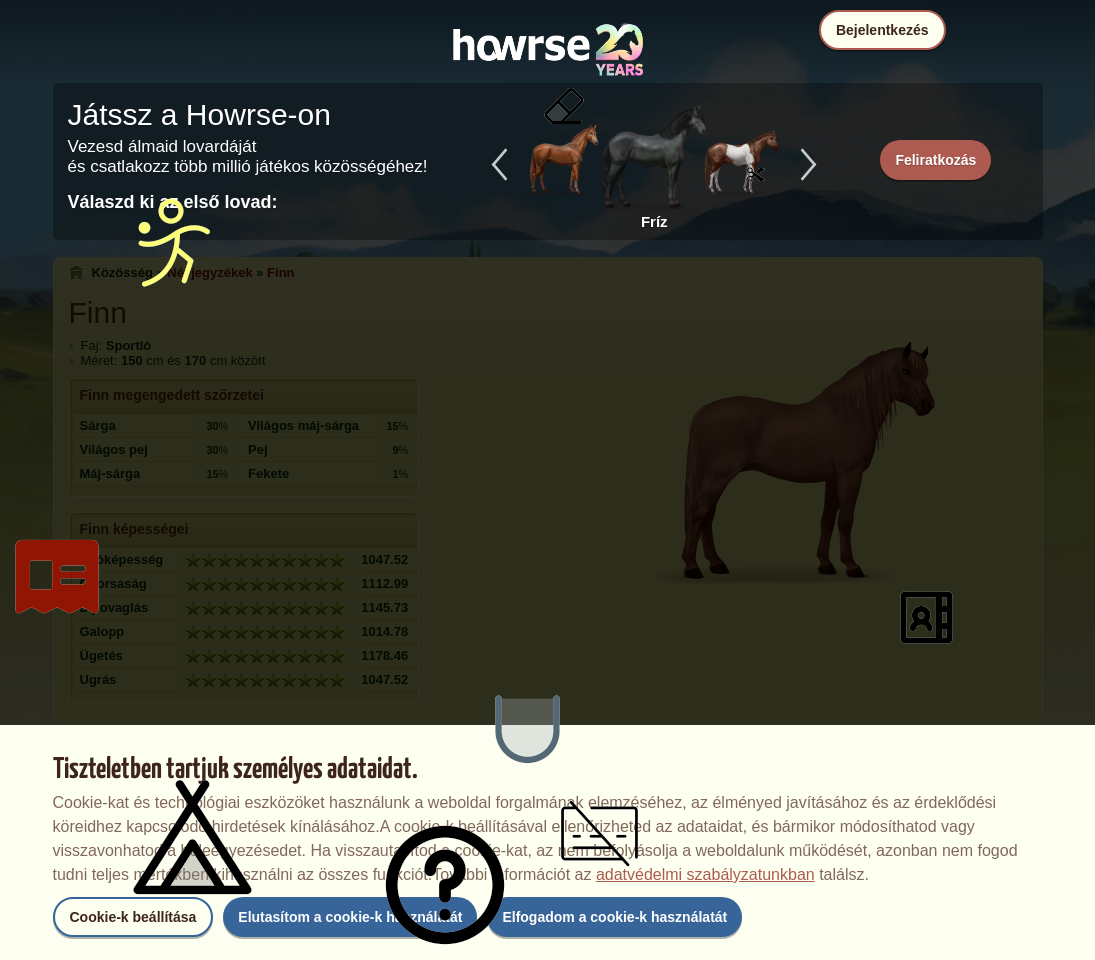  Describe the element at coordinates (564, 106) in the screenshot. I see `erase or clear content` at that location.